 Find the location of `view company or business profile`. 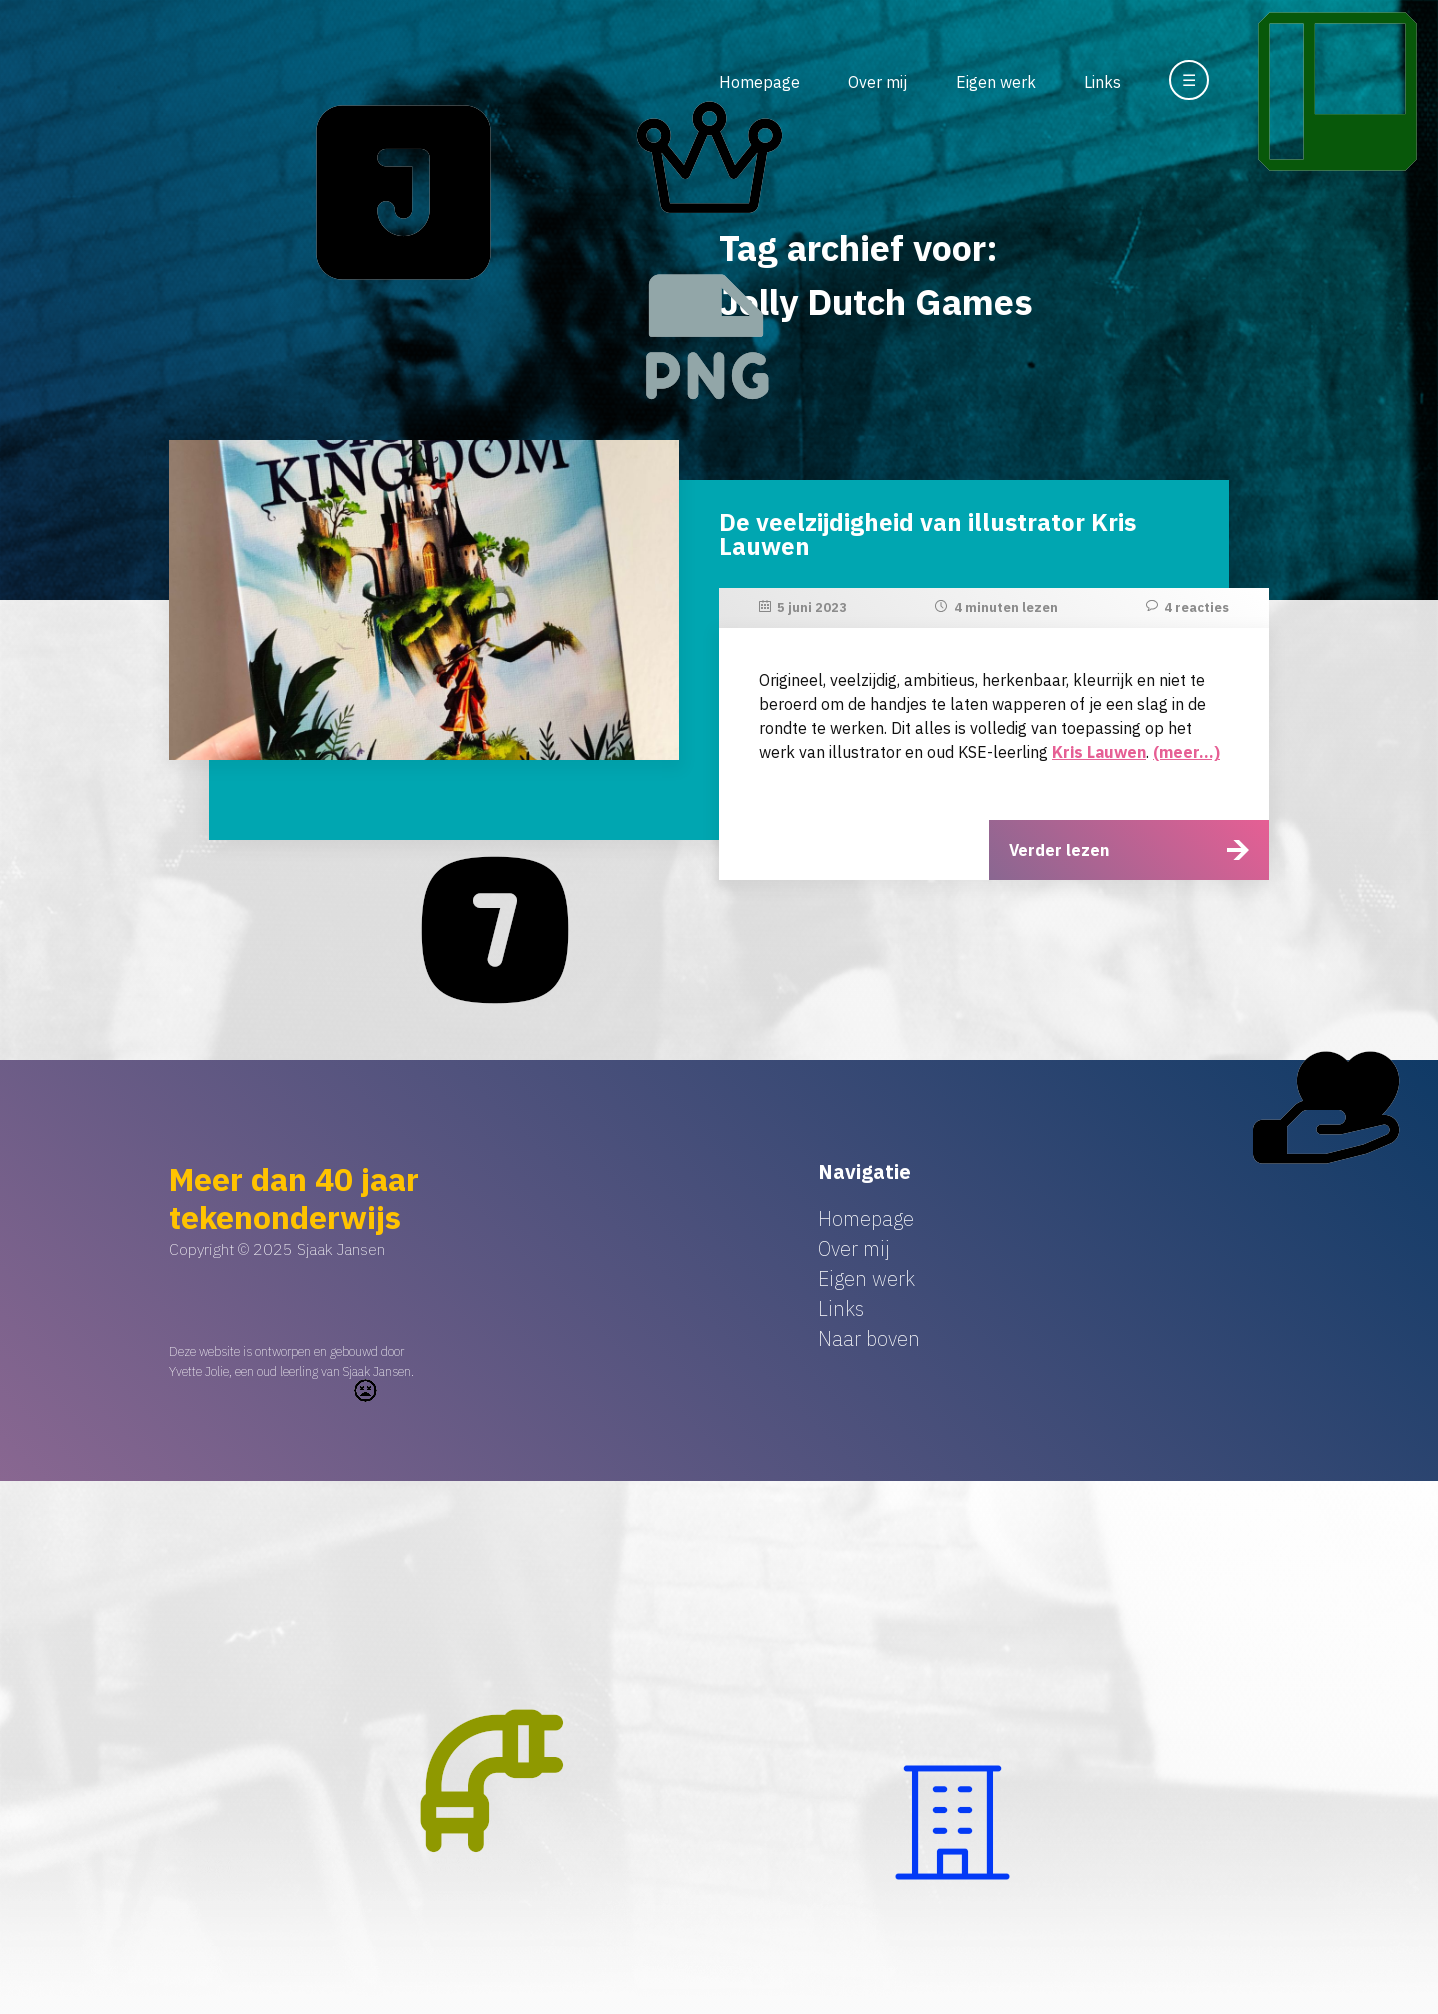

view company or business profile is located at coordinates (952, 1822).